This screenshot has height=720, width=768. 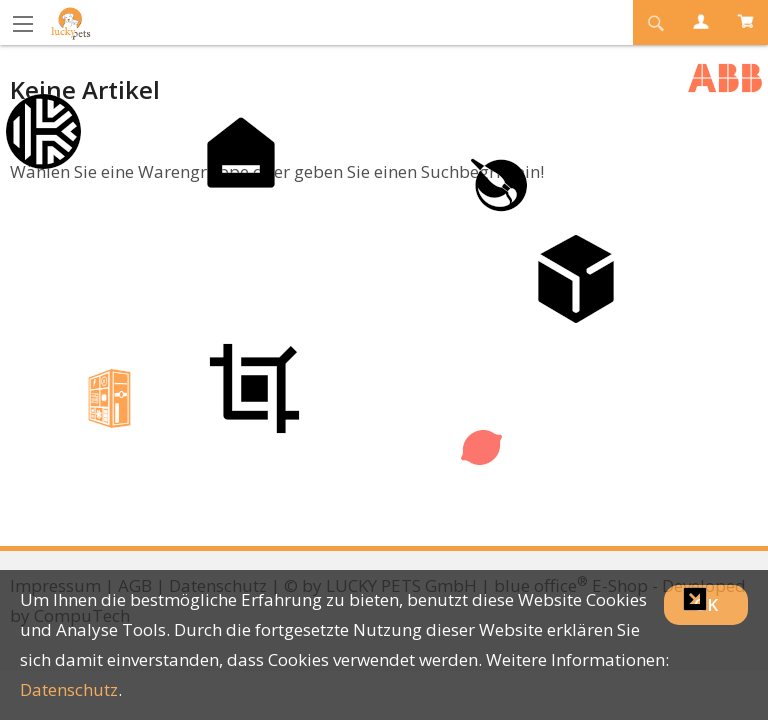 I want to click on crop an image or photo, so click(x=254, y=388).